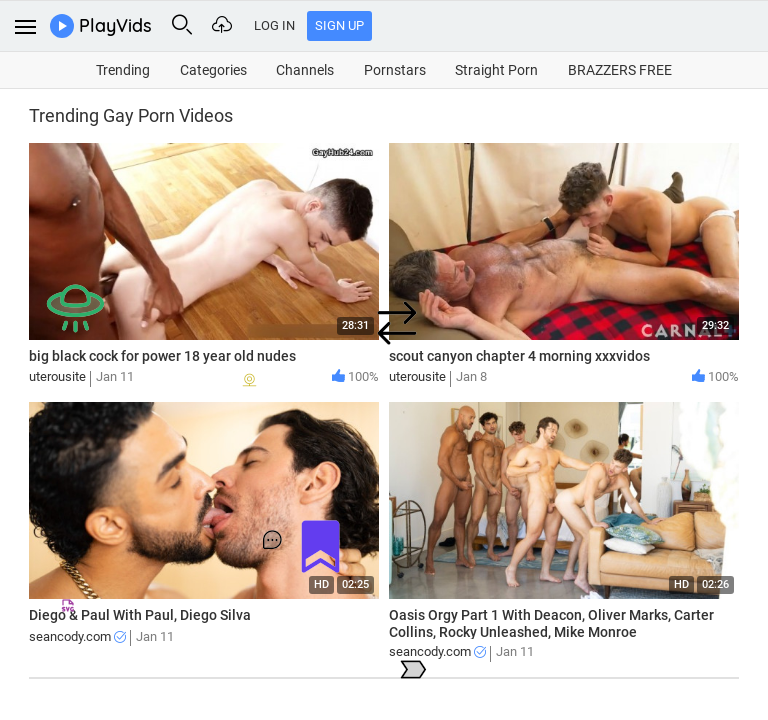 This screenshot has height=720, width=768. What do you see at coordinates (75, 307) in the screenshot?
I see `access sci-fi or space-themed content` at bounding box center [75, 307].